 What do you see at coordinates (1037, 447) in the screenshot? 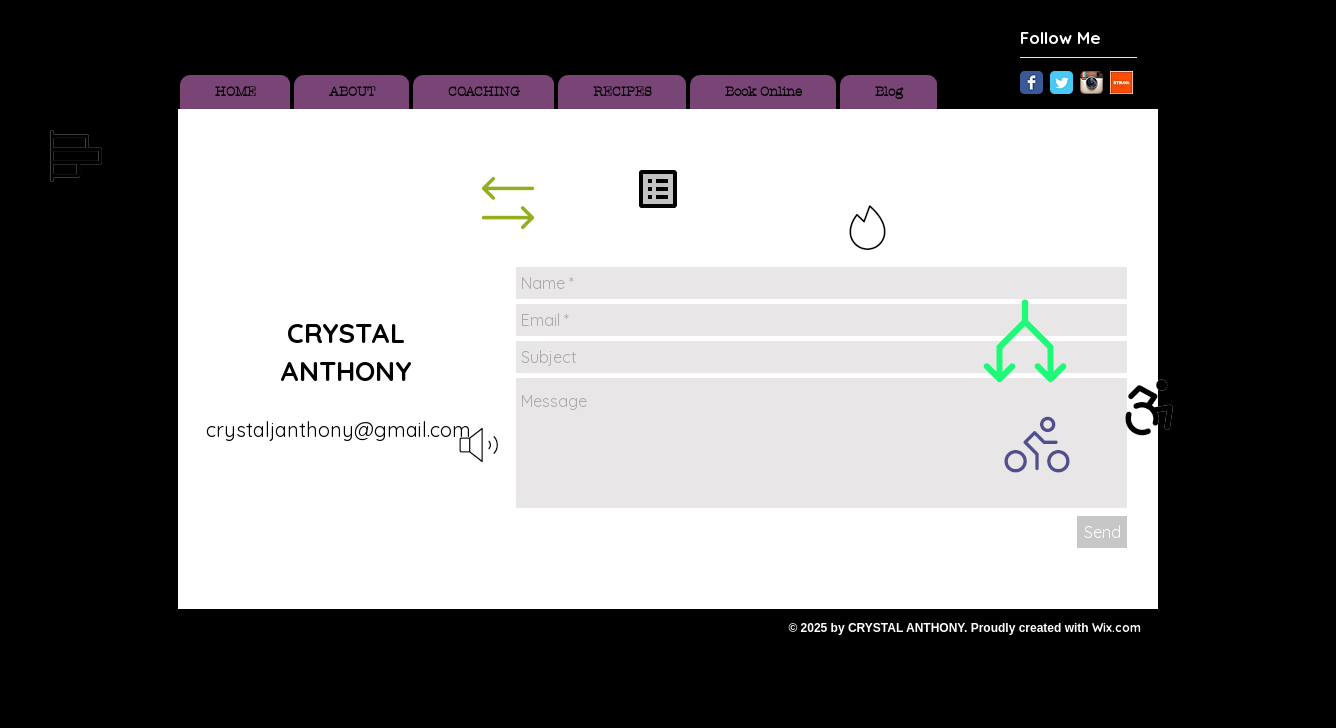
I see `select cycling as transportation mode` at bounding box center [1037, 447].